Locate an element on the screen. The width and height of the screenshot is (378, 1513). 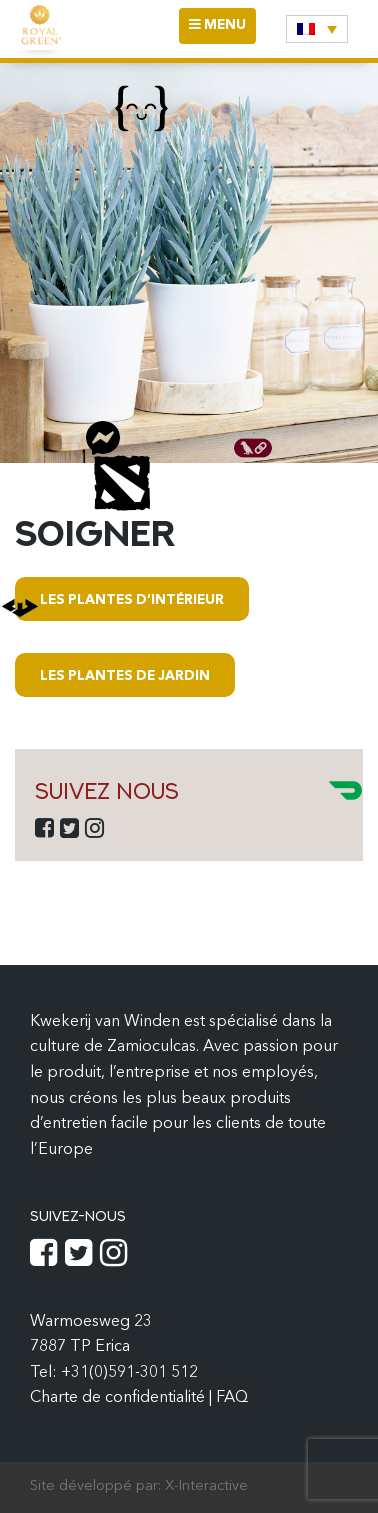
launch Dota 2 game is located at coordinates (122, 483).